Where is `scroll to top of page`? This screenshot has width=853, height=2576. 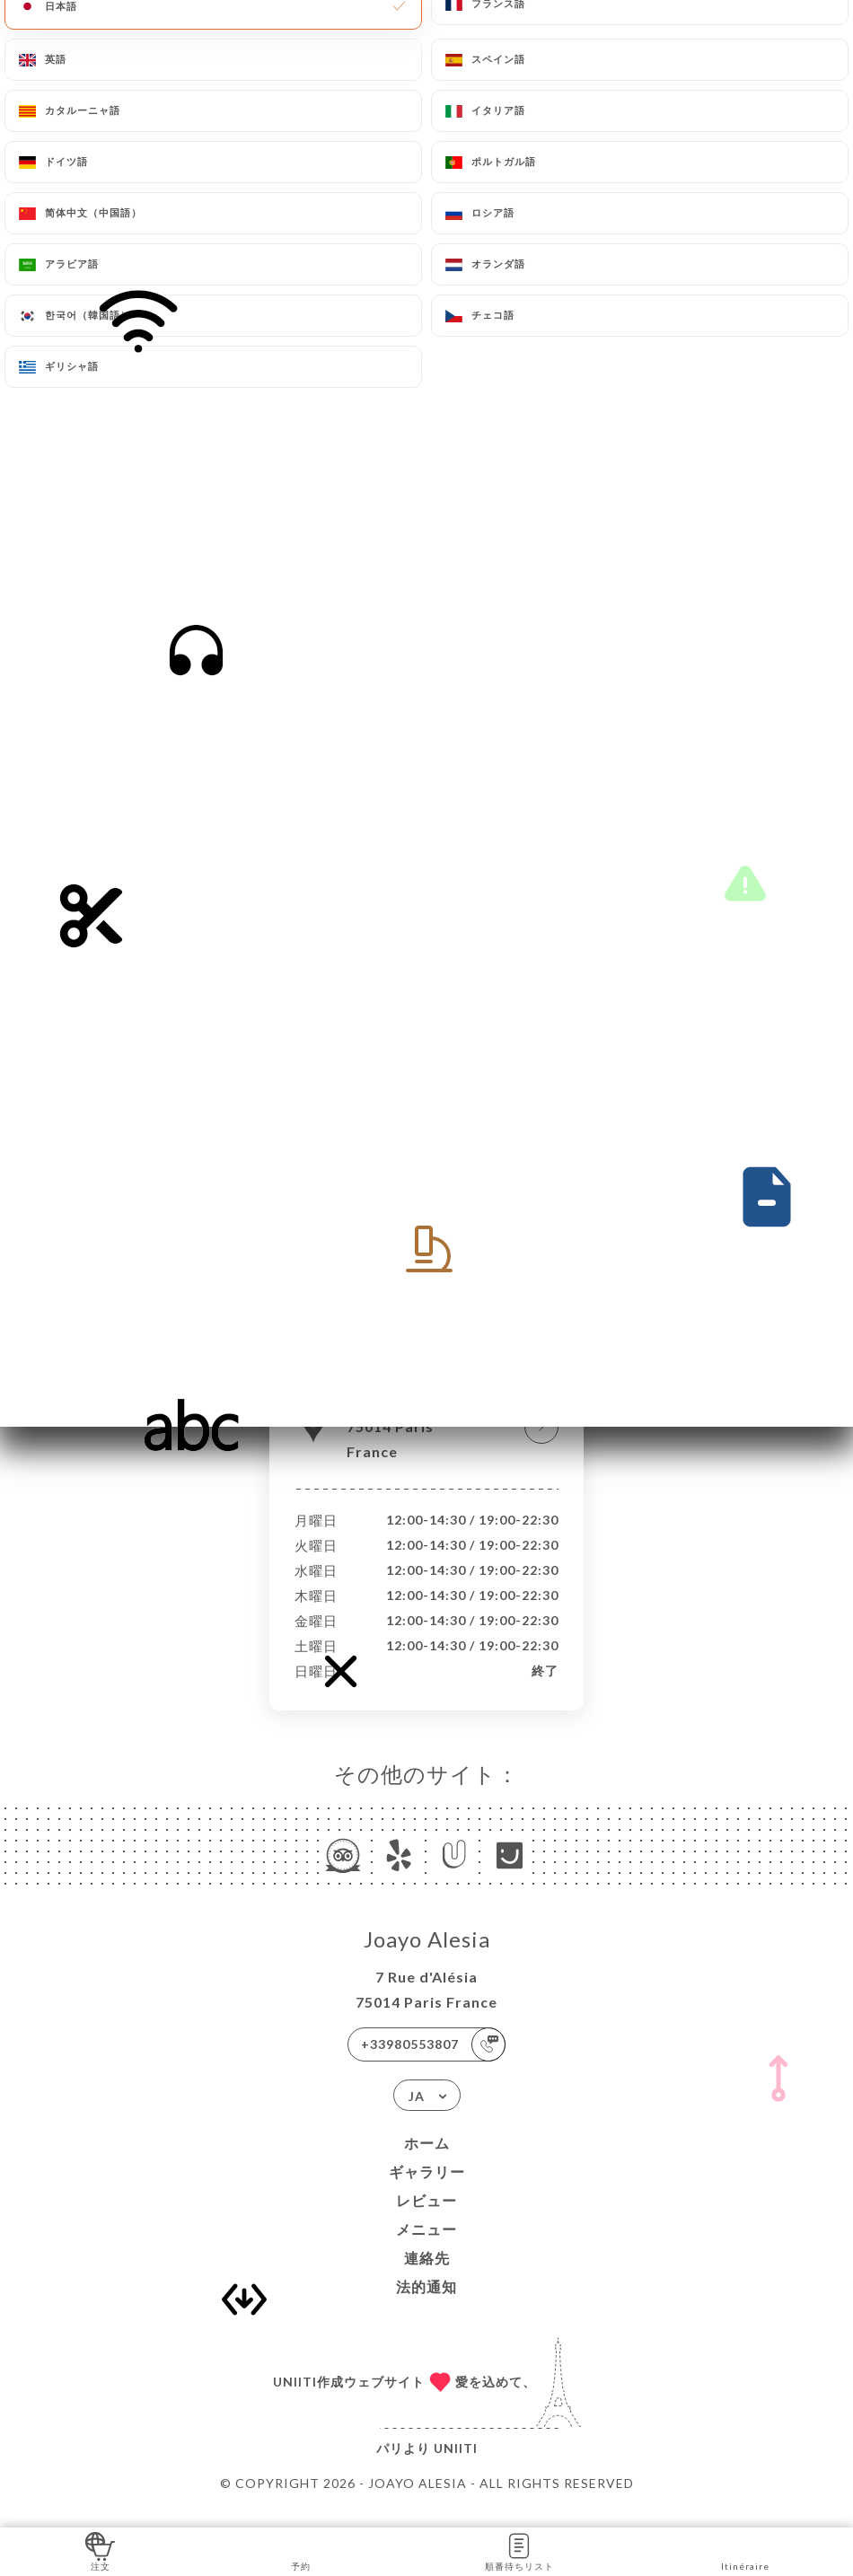
scroll to top of page is located at coordinates (778, 2079).